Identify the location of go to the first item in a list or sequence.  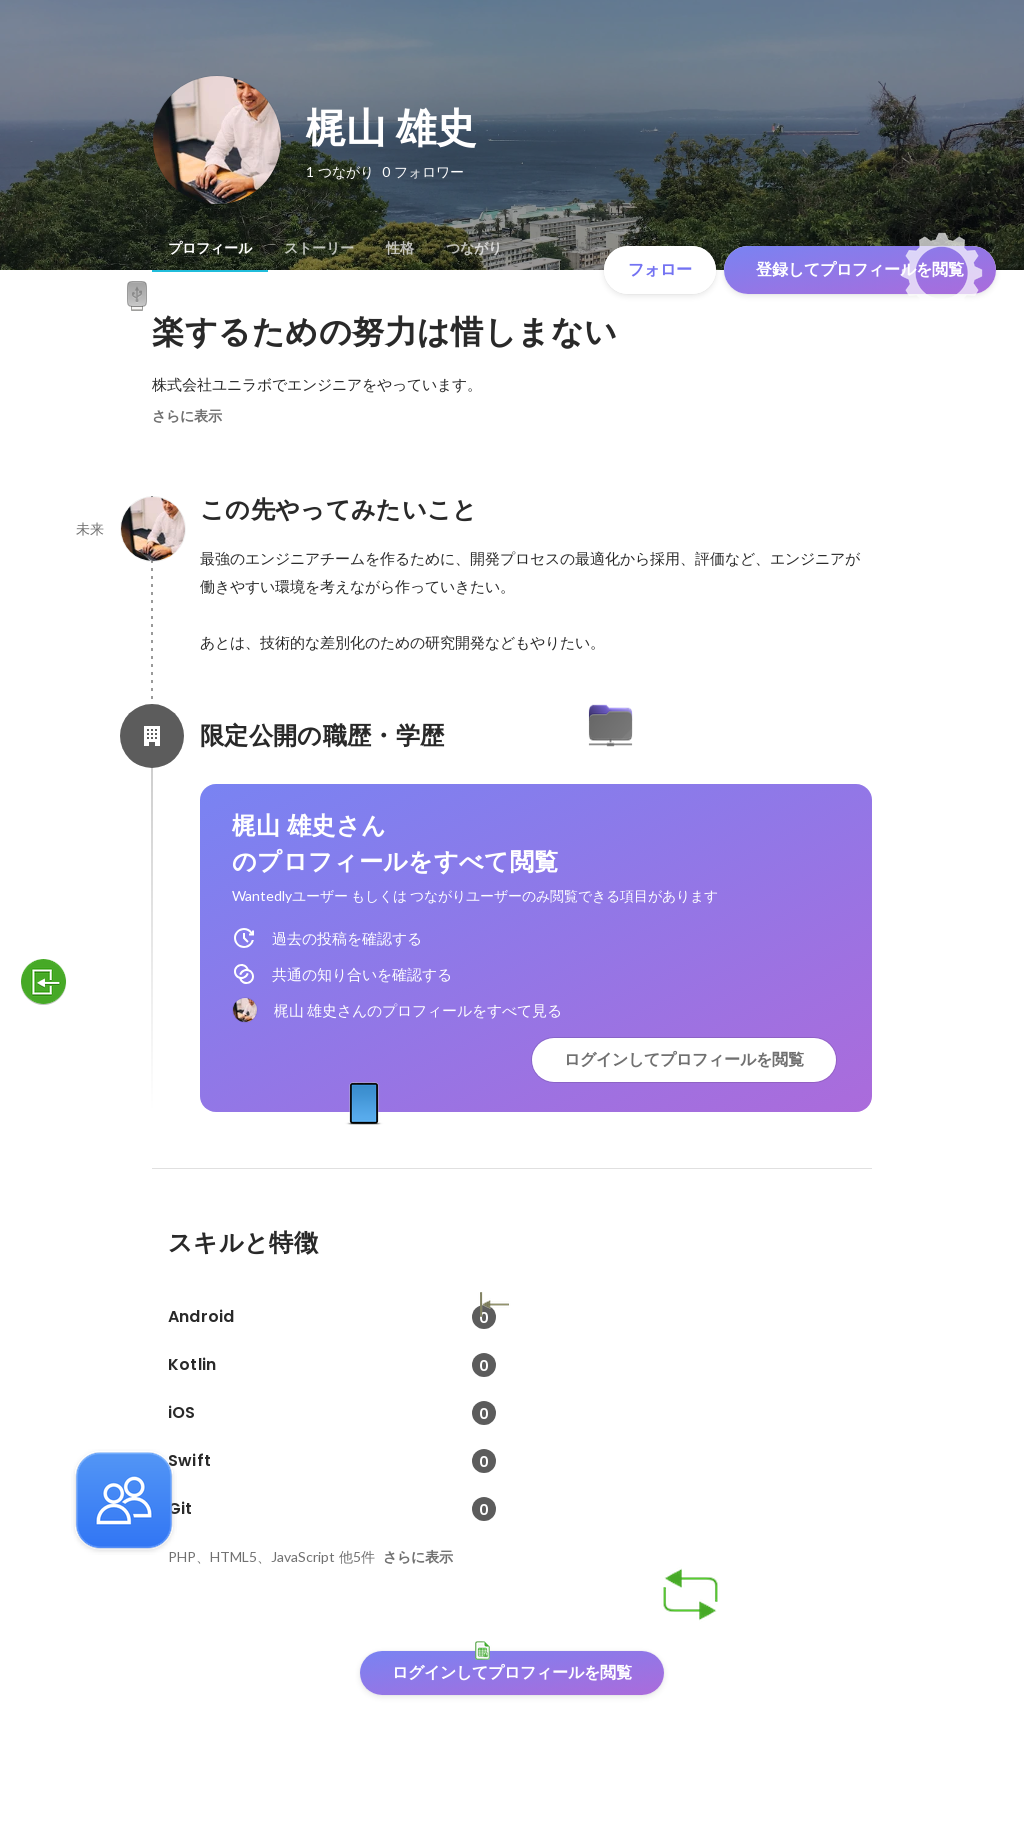
(494, 1304).